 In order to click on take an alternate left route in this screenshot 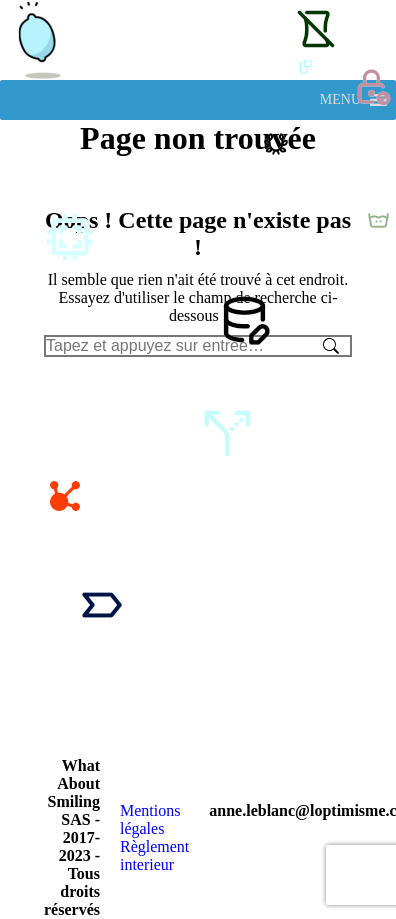, I will do `click(227, 433)`.